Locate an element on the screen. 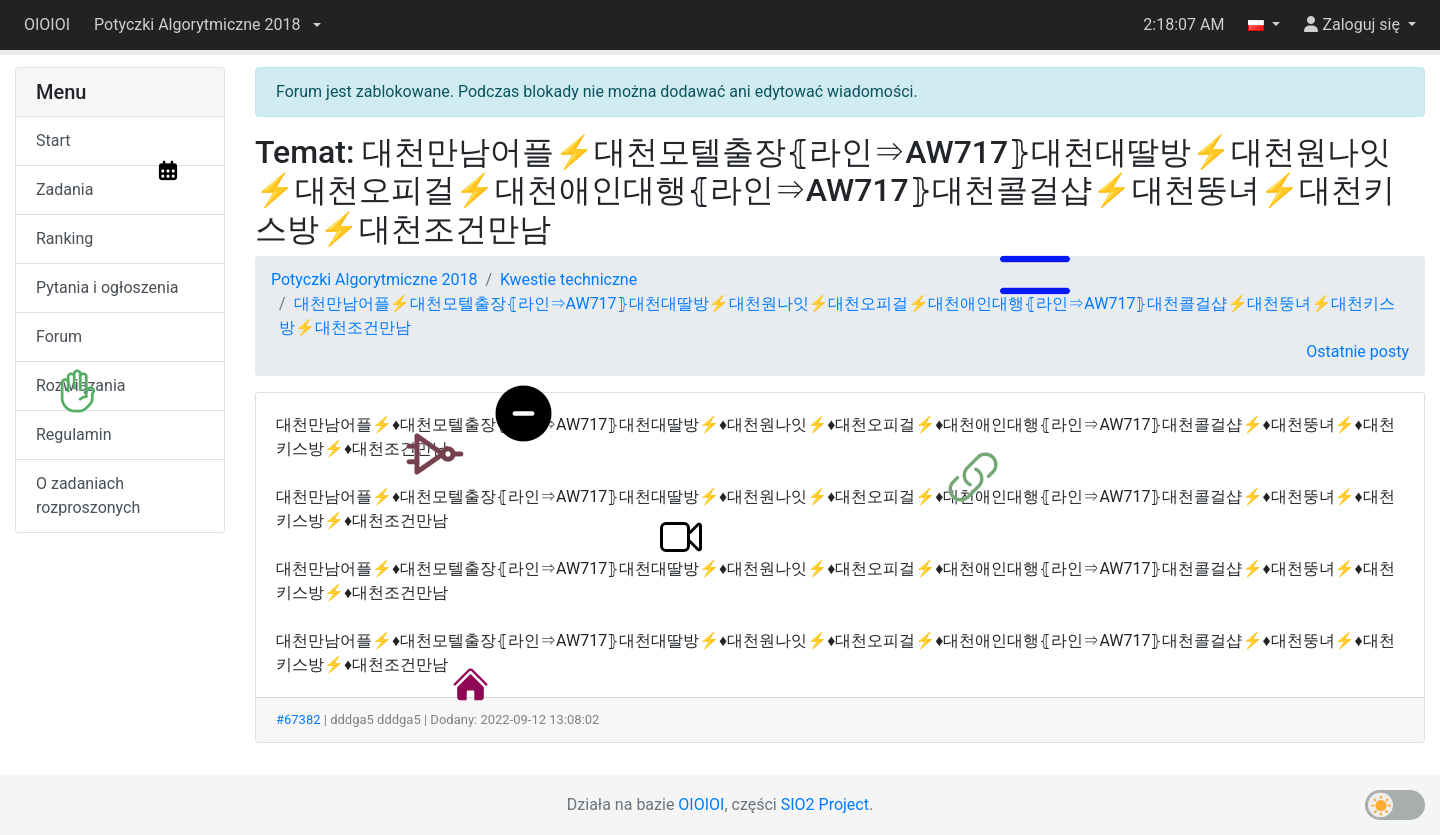 The width and height of the screenshot is (1440, 835). start a video call is located at coordinates (681, 537).